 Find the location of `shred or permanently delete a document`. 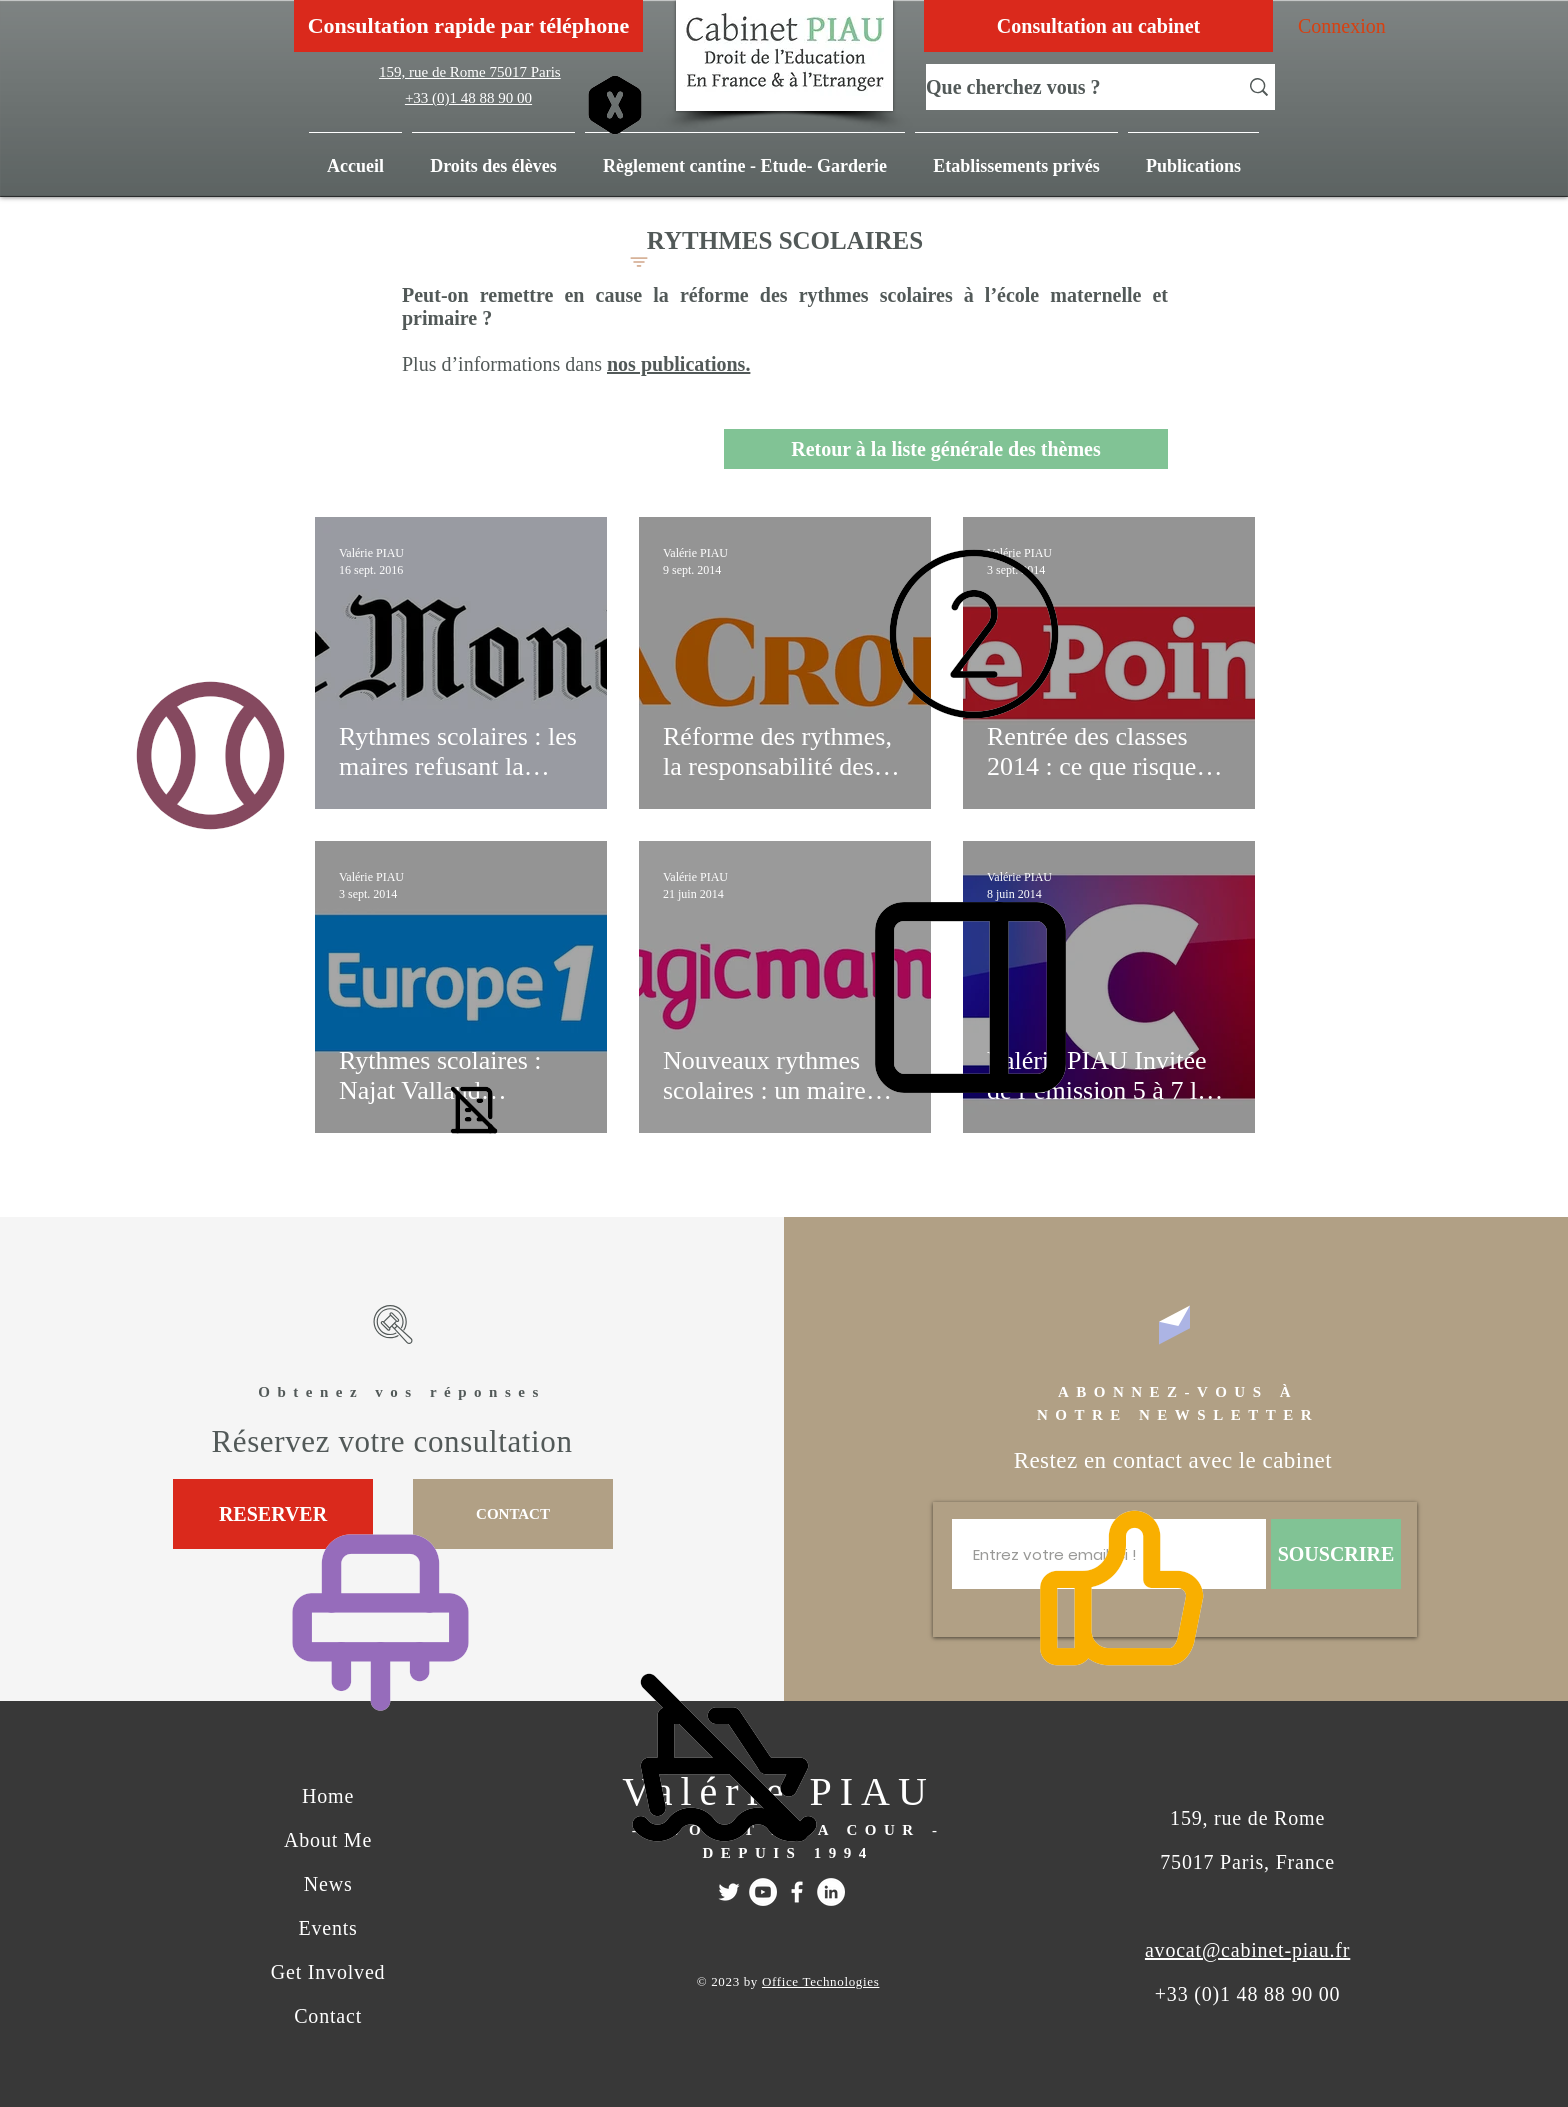

shred or permanently delete a document is located at coordinates (380, 1622).